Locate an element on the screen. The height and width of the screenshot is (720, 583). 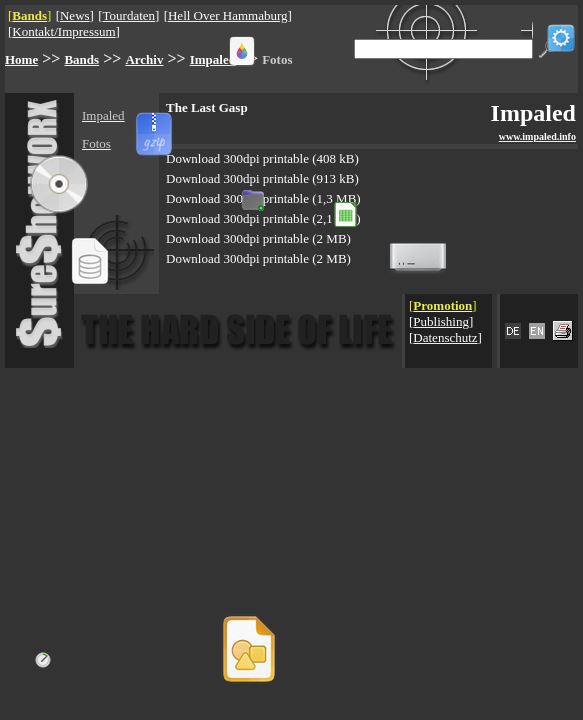
open an opendocument graphics template file is located at coordinates (249, 649).